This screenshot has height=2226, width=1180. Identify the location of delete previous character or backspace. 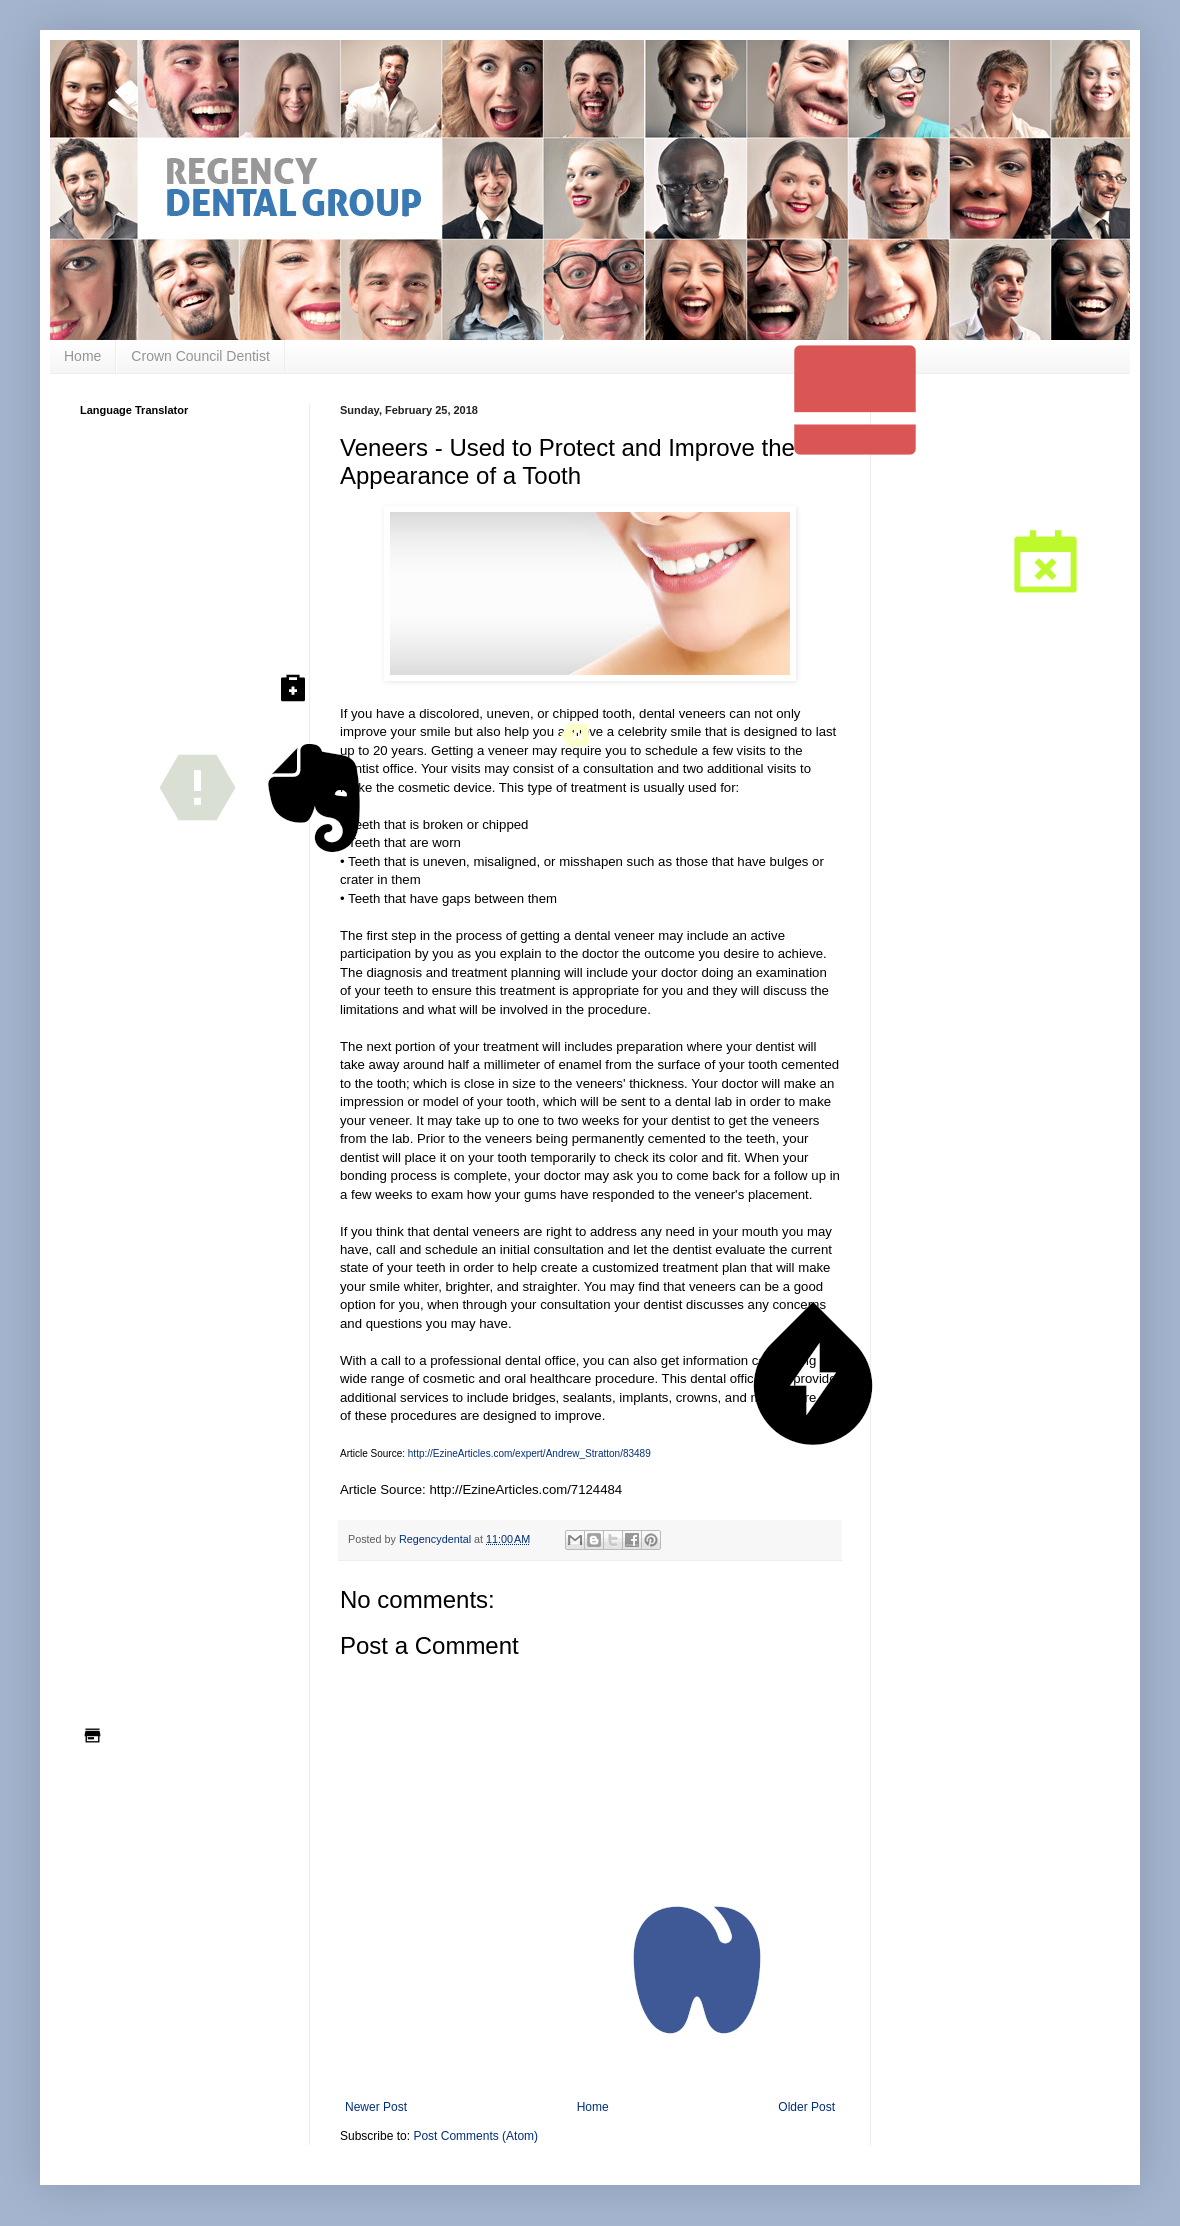
(576, 735).